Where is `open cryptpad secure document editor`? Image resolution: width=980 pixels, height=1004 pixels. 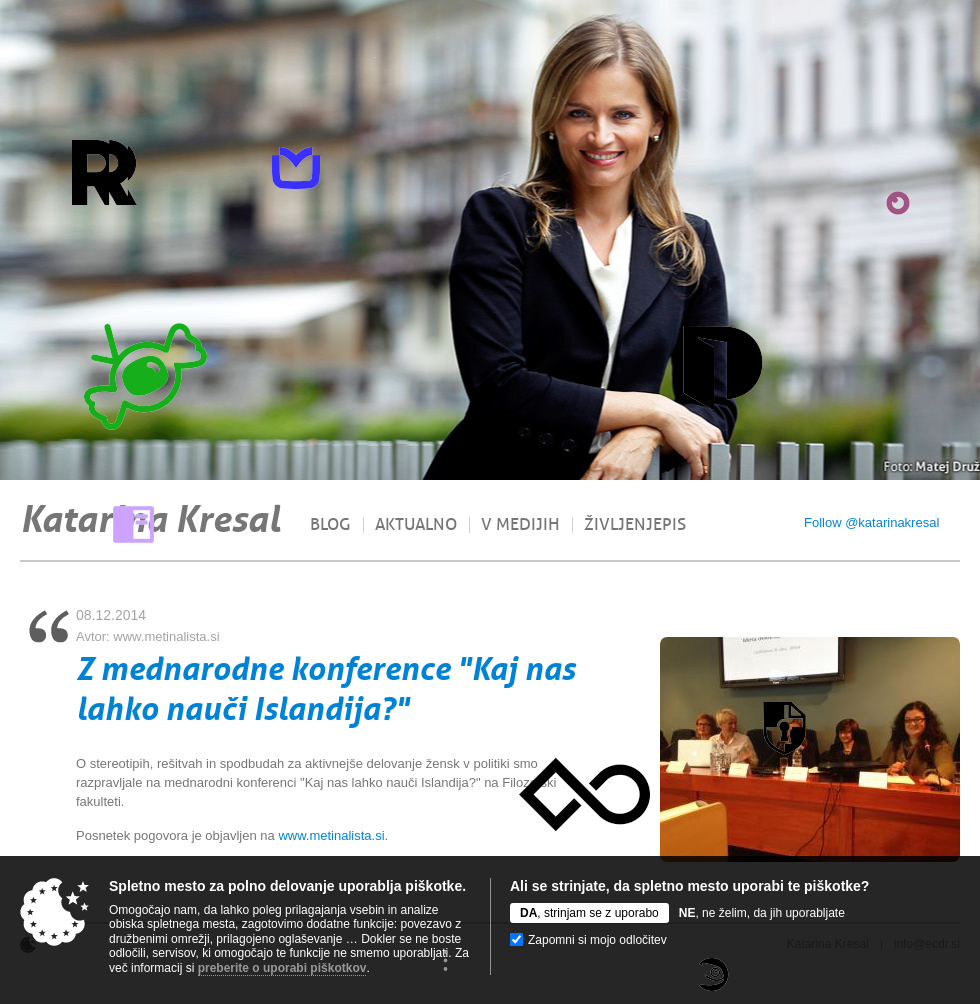 open cryptpad secure document editor is located at coordinates (784, 728).